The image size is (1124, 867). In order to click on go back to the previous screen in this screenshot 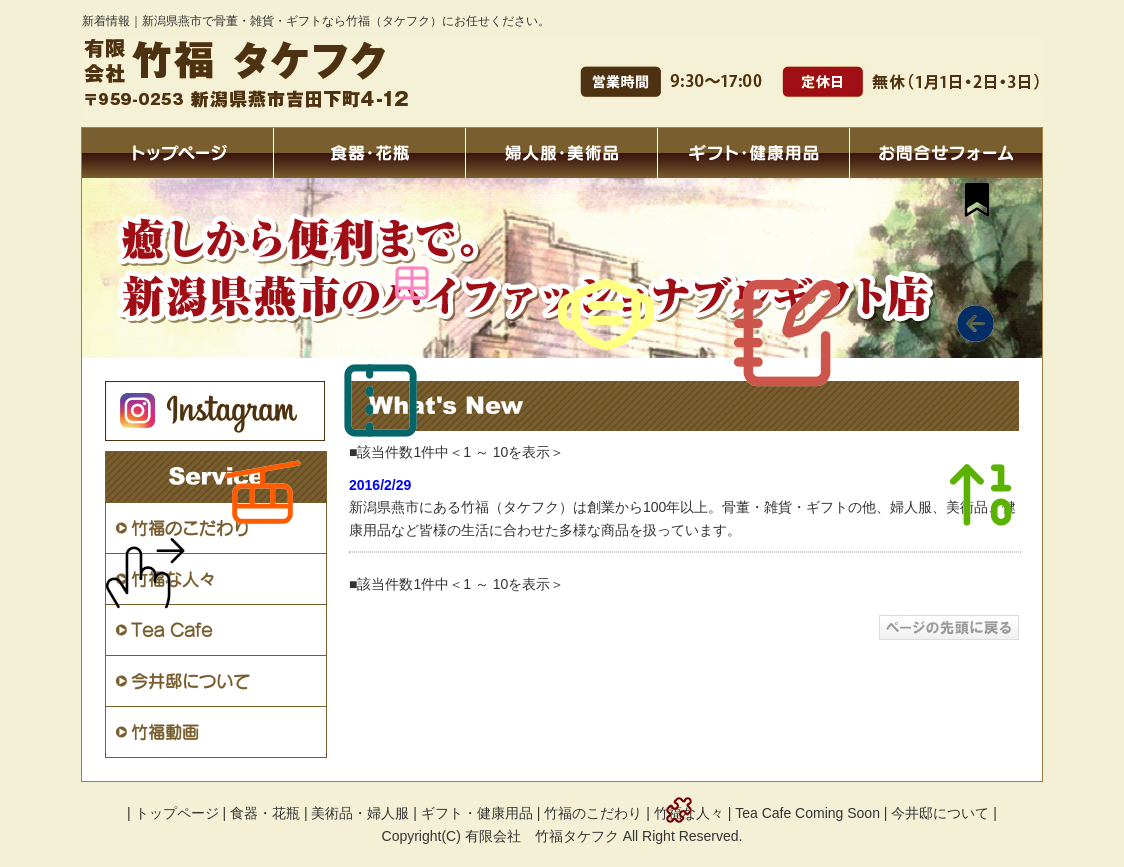, I will do `click(975, 323)`.